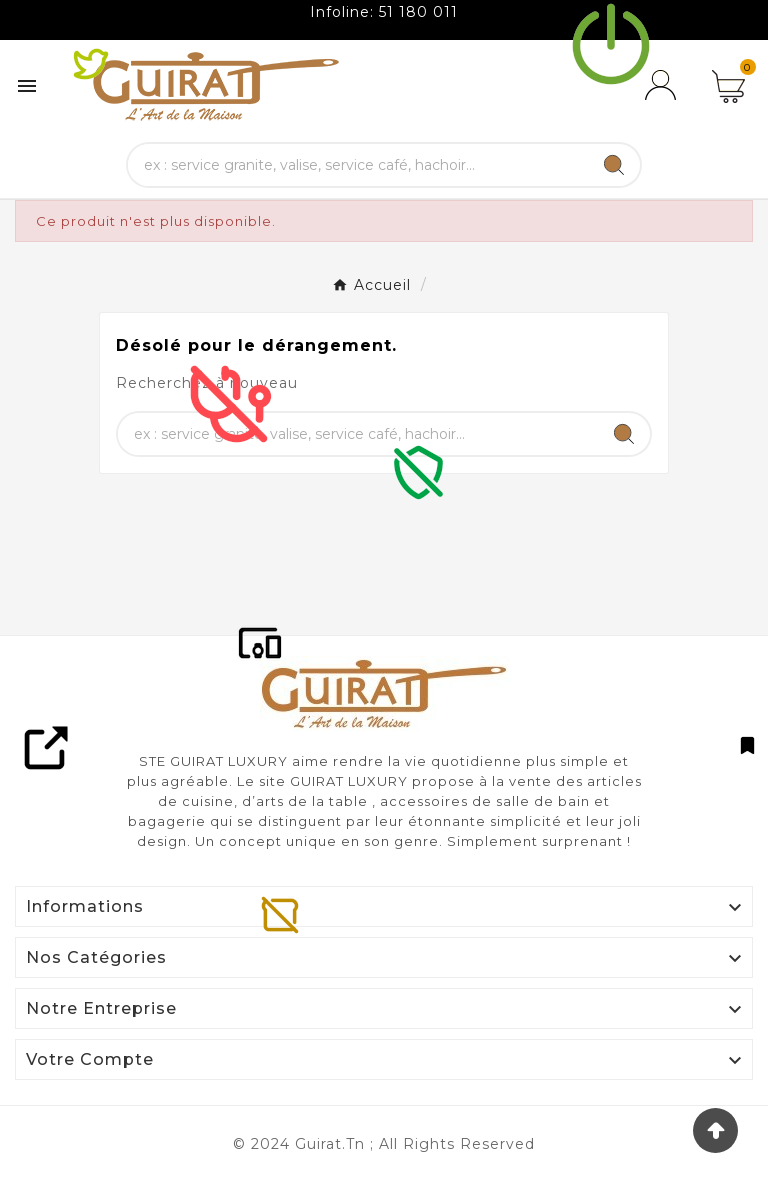  What do you see at coordinates (418, 472) in the screenshot?
I see `disable security protection` at bounding box center [418, 472].